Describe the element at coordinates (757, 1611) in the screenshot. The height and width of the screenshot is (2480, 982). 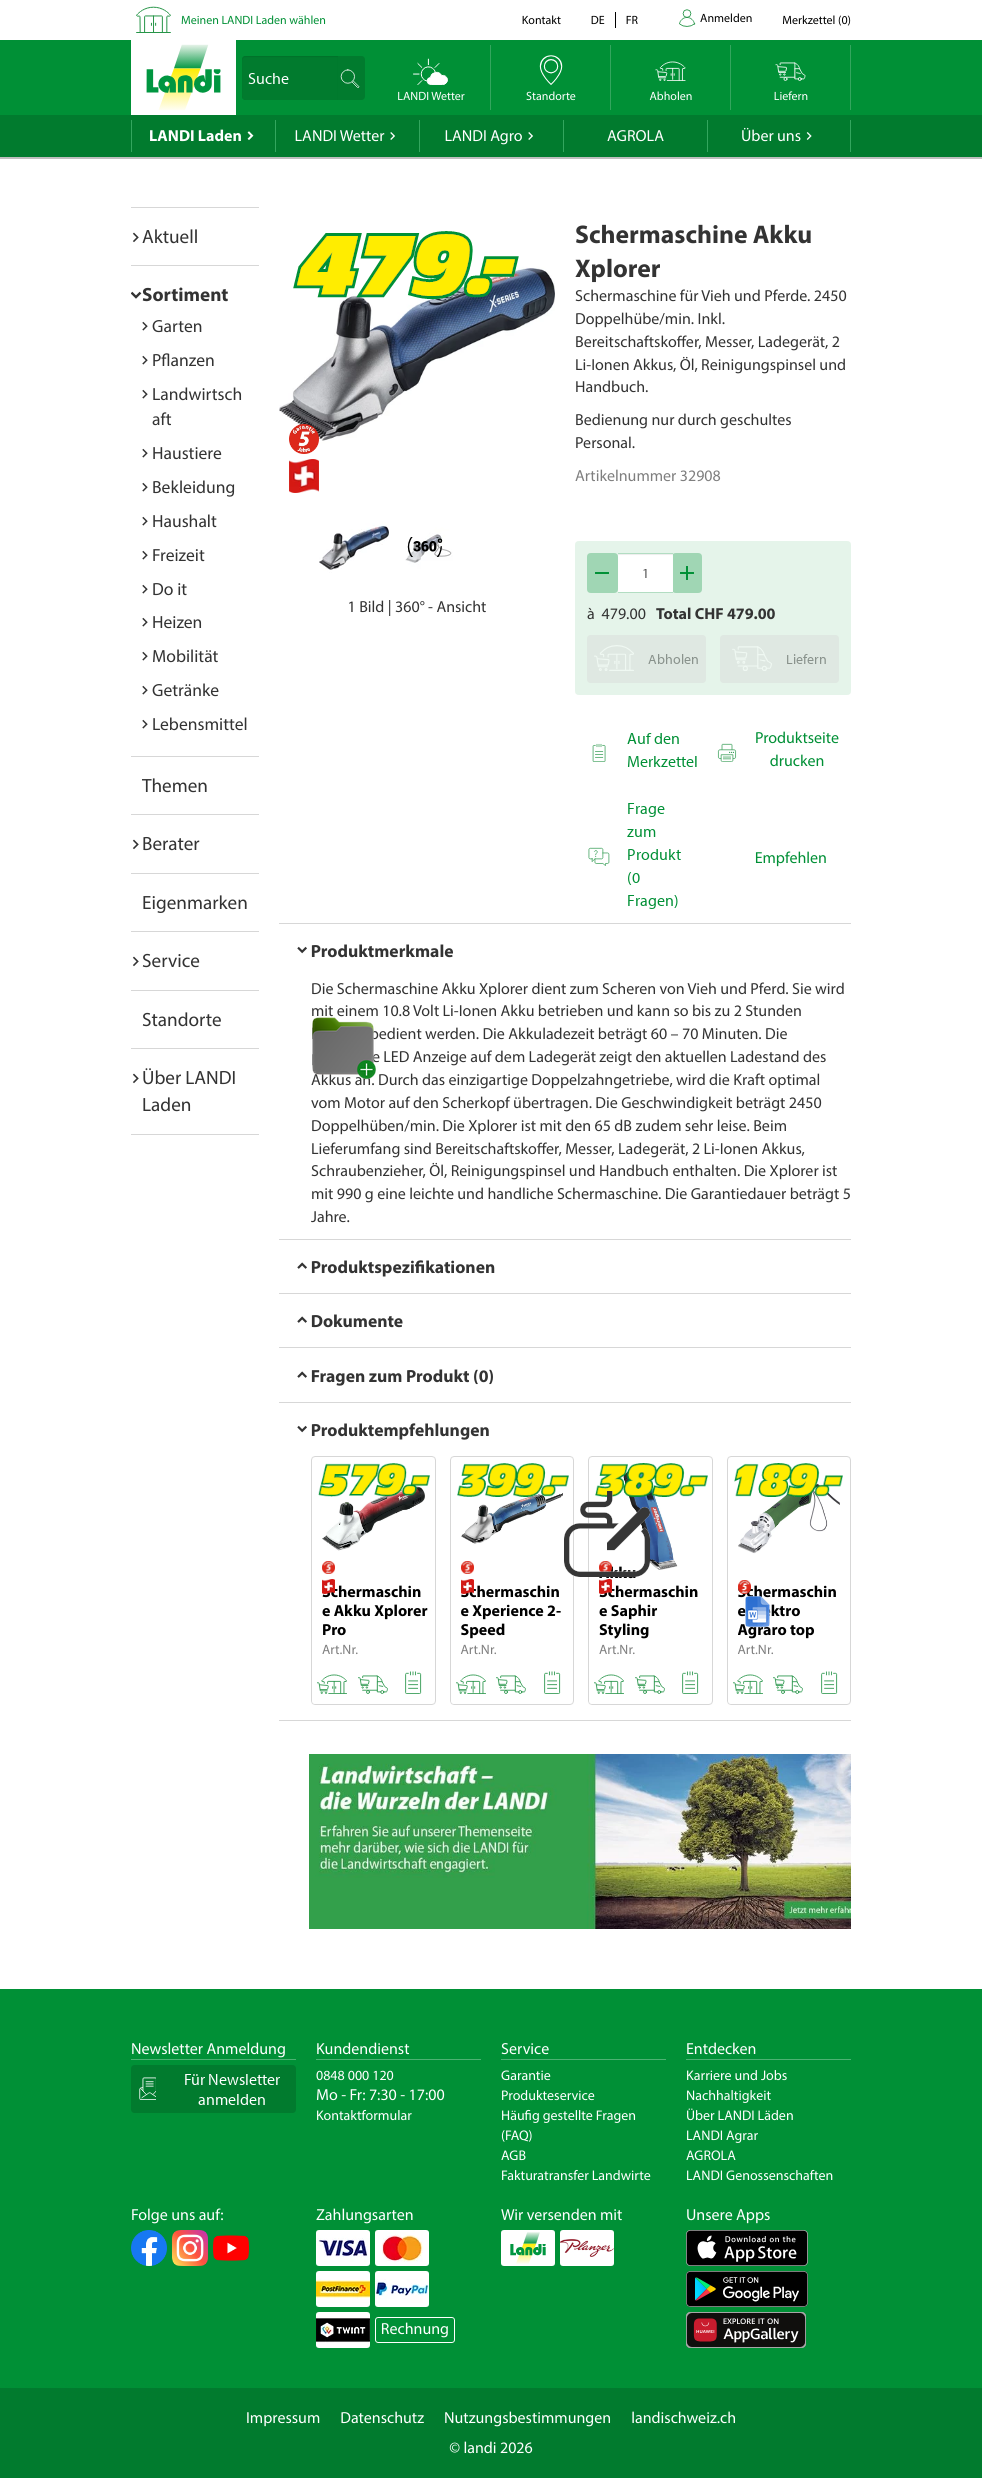
I see `open a microsoft word document` at that location.